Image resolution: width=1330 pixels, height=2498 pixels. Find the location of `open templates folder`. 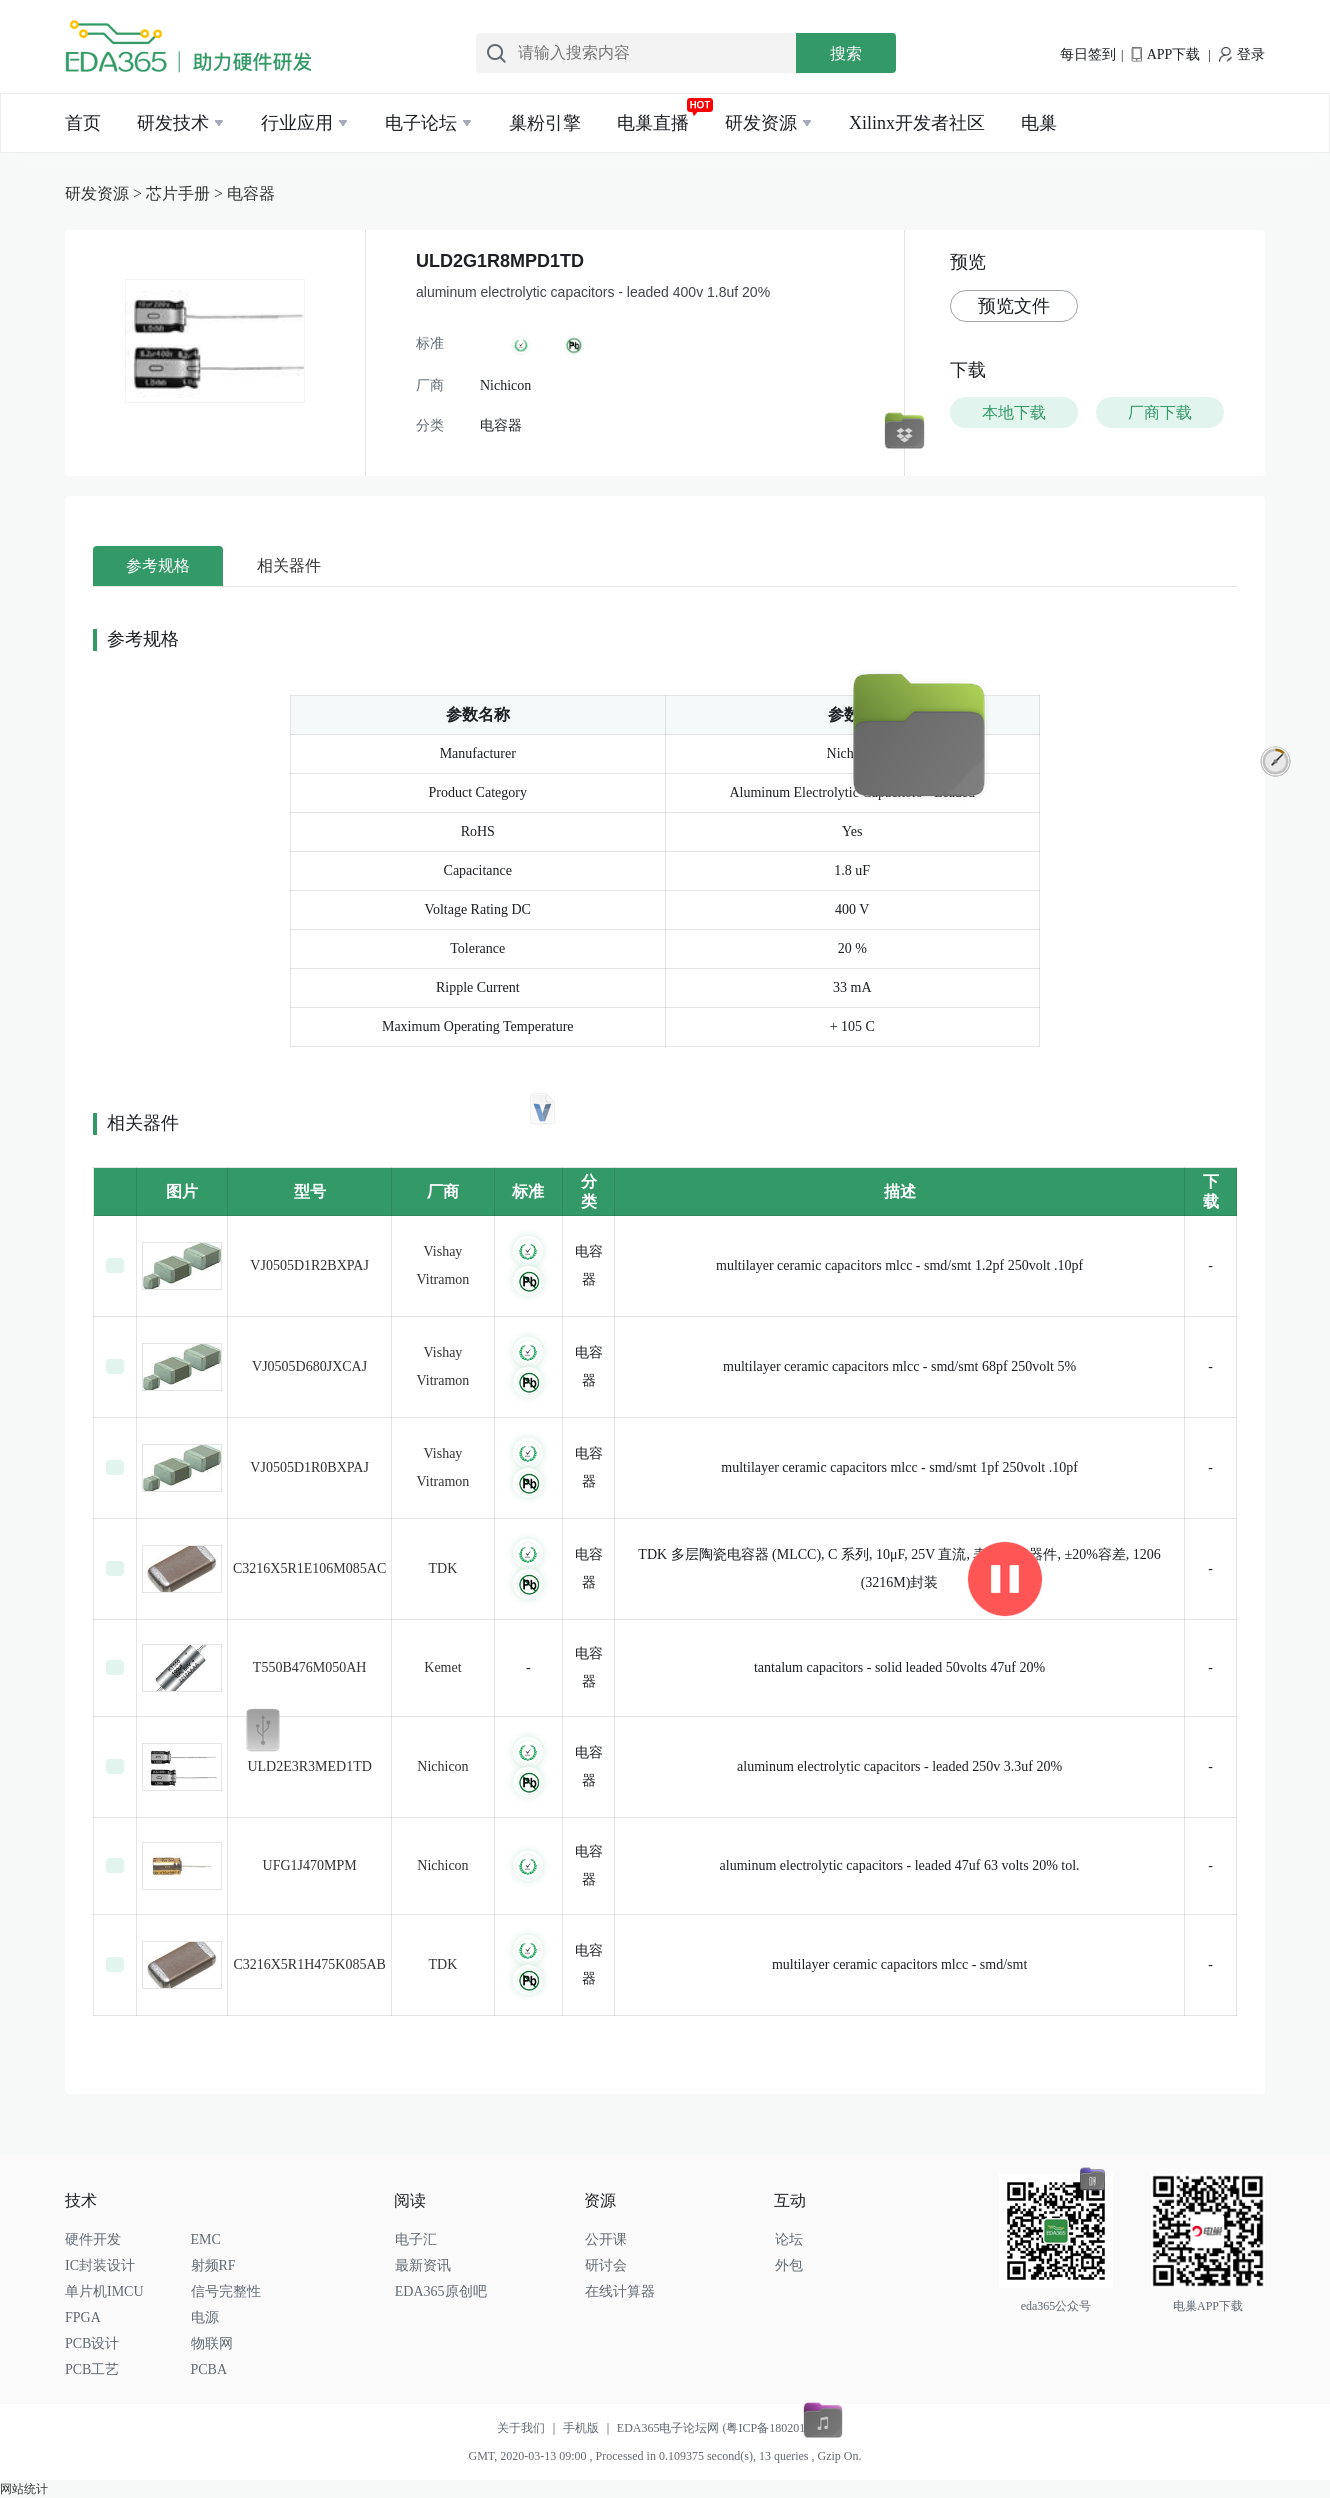

open templates folder is located at coordinates (1092, 2178).